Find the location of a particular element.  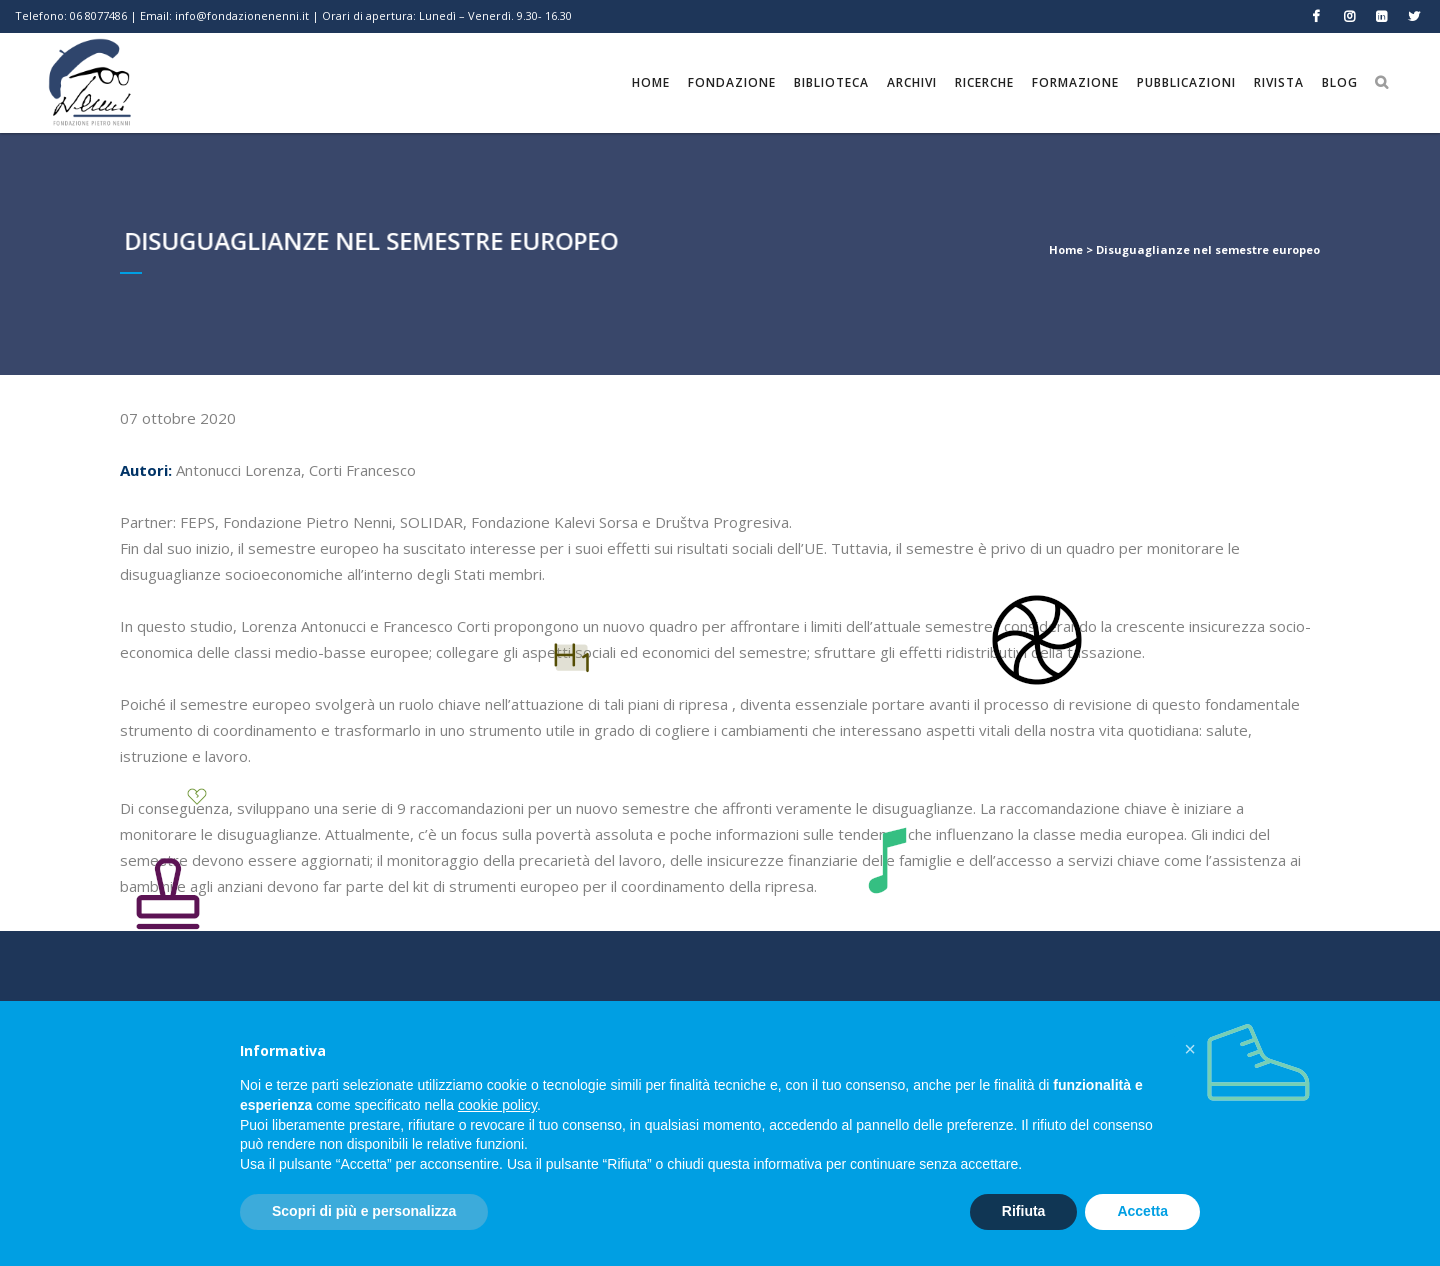

apply a stamp or seal to a document is located at coordinates (168, 895).